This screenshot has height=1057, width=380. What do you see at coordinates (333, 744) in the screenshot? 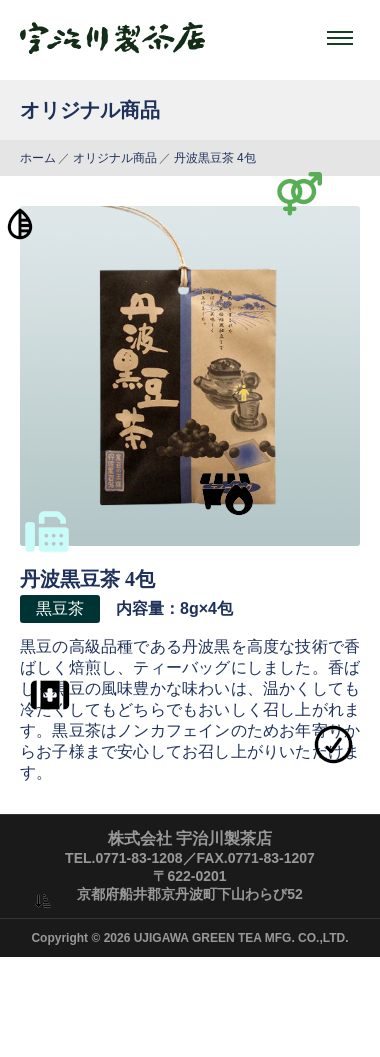
I see `indicates task or action completed successfully` at bounding box center [333, 744].